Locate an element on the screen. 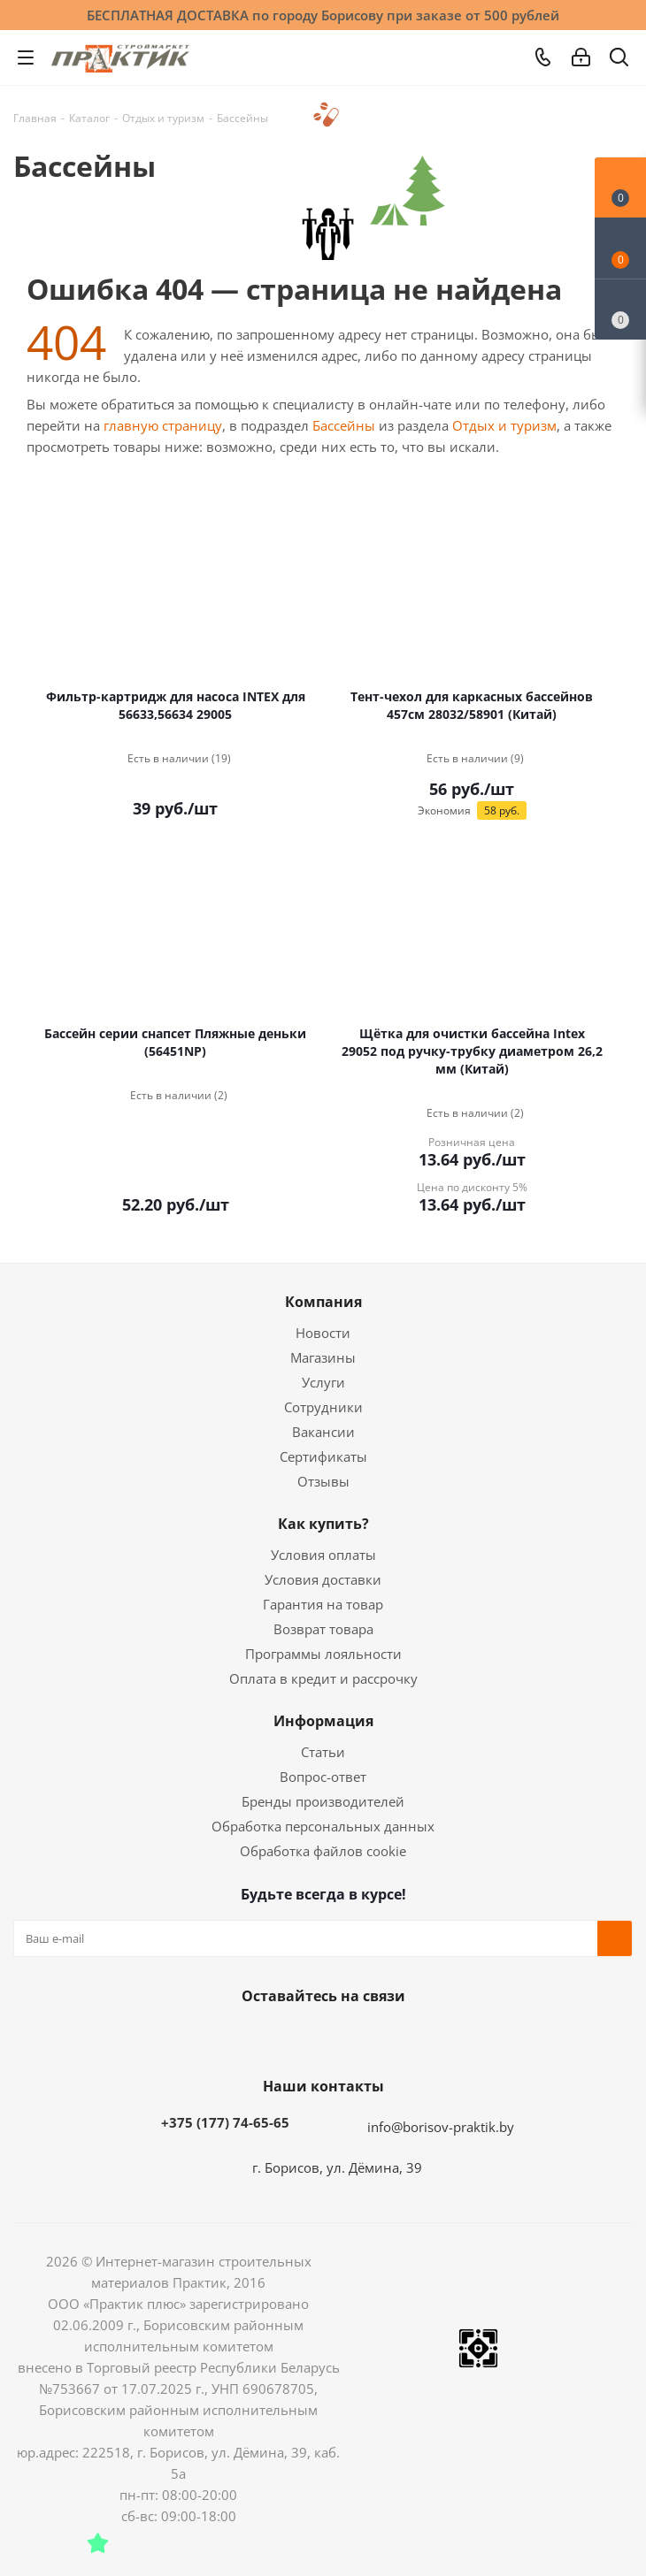 This screenshot has height=2576, width=646. add item to favorites is located at coordinates (97, 2542).